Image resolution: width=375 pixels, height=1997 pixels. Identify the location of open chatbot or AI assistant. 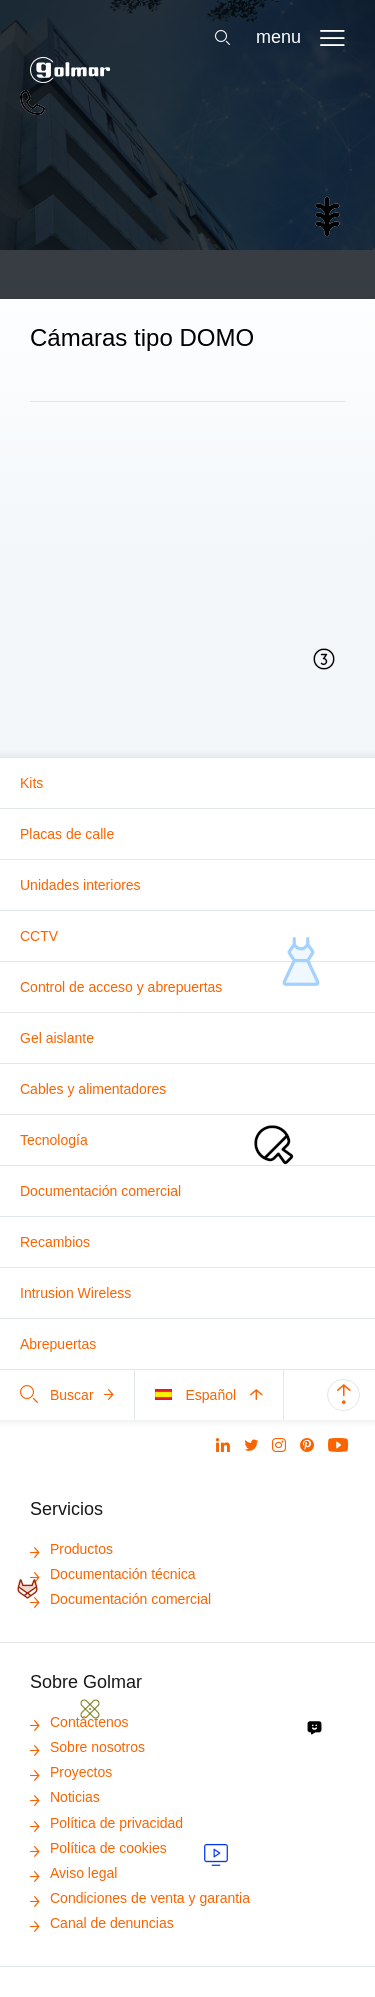
(314, 1727).